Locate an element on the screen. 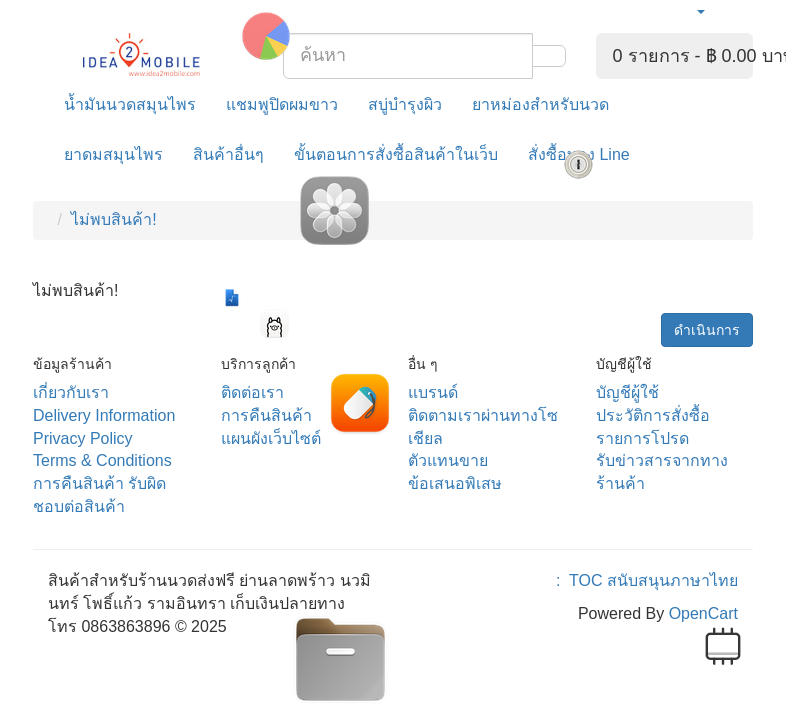 The image size is (786, 720). open kid3 audio tag editor is located at coordinates (360, 403).